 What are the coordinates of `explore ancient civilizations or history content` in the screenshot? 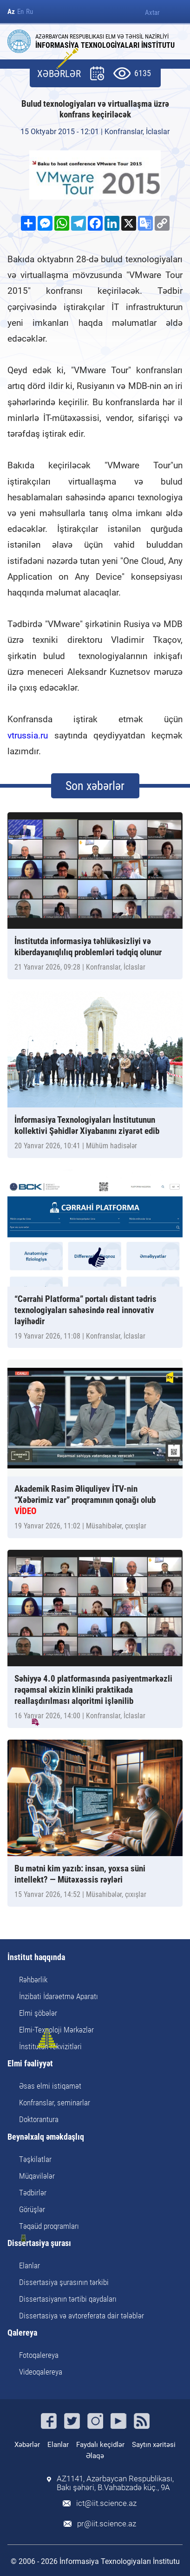 It's located at (47, 2038).